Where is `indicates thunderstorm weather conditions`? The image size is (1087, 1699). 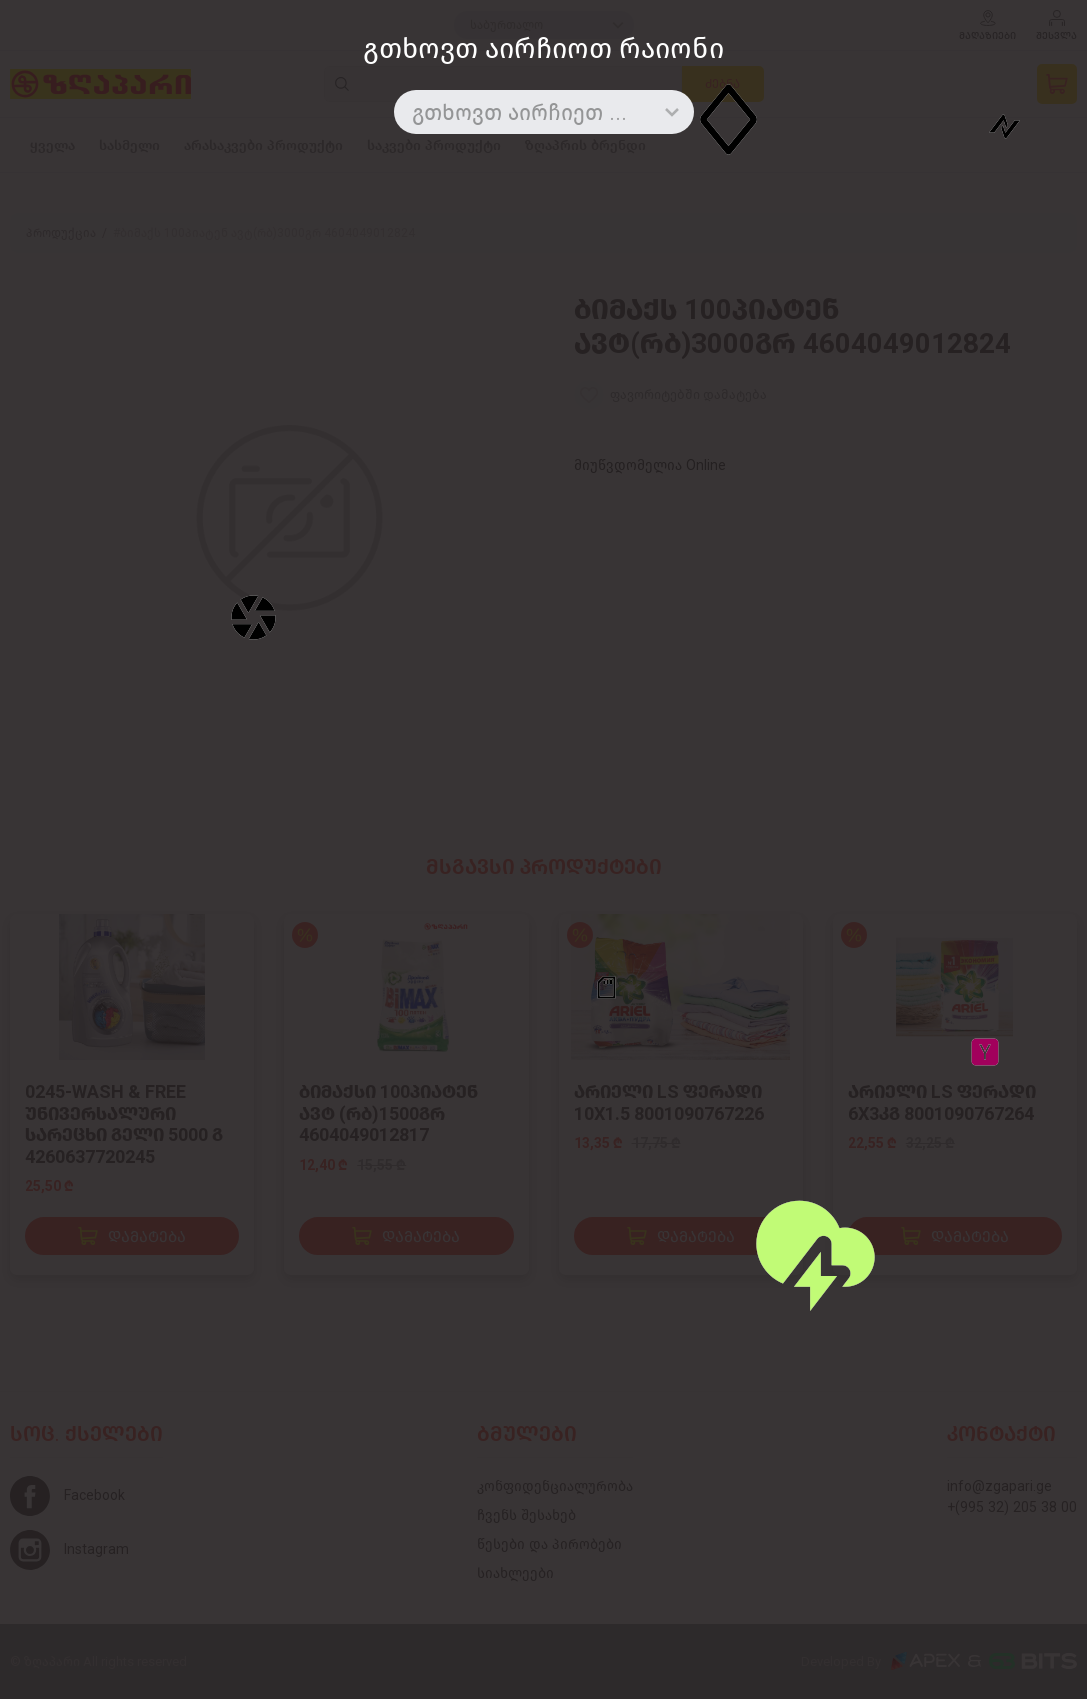
indicates thunderstorm weather conditions is located at coordinates (815, 1254).